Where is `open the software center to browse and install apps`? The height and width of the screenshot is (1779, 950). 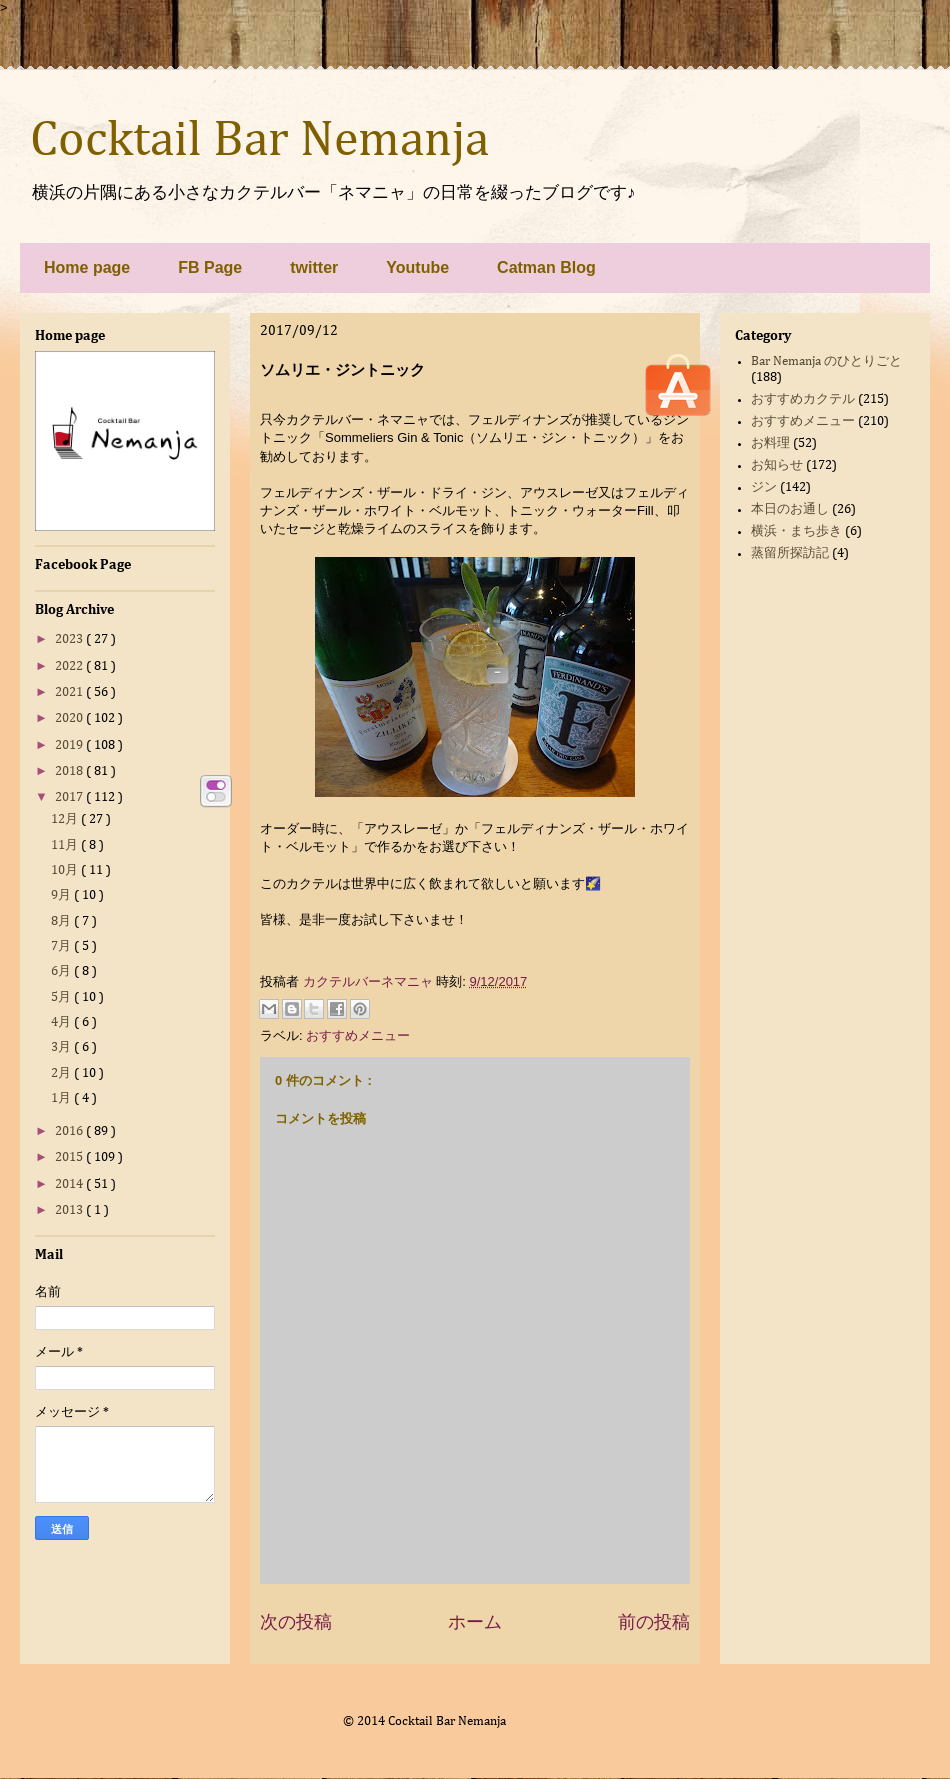
open the software center to browse and install apps is located at coordinates (678, 390).